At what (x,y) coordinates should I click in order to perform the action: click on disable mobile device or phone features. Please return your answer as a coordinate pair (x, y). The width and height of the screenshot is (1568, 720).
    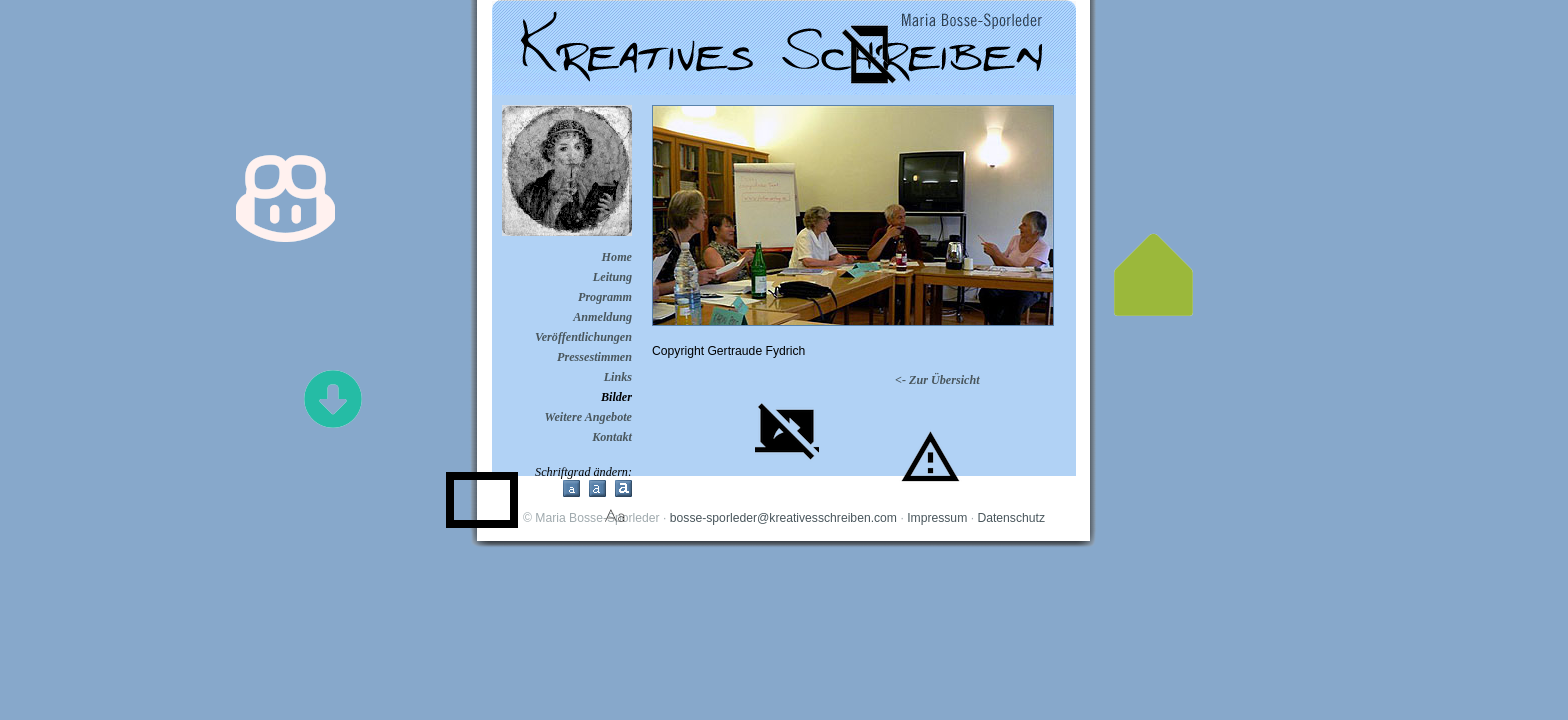
    Looking at the image, I should click on (869, 54).